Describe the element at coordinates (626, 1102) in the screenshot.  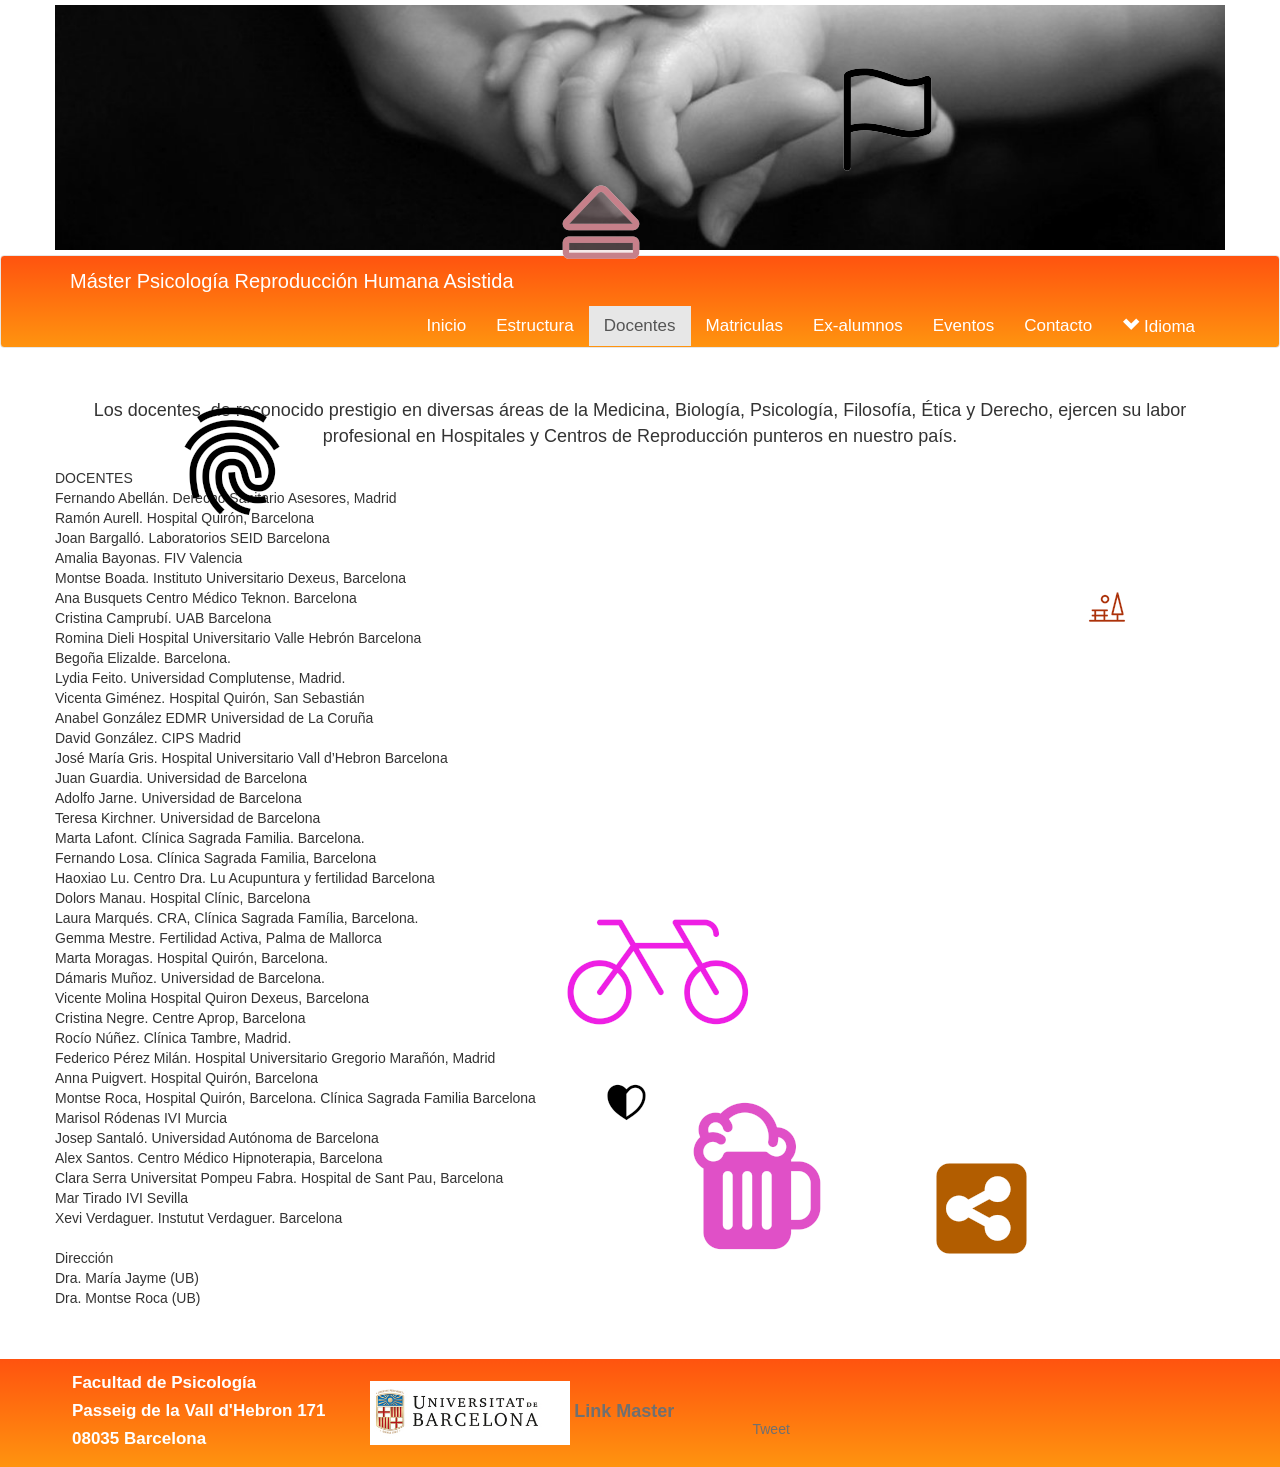
I see `indicates partial like or favorite status` at that location.